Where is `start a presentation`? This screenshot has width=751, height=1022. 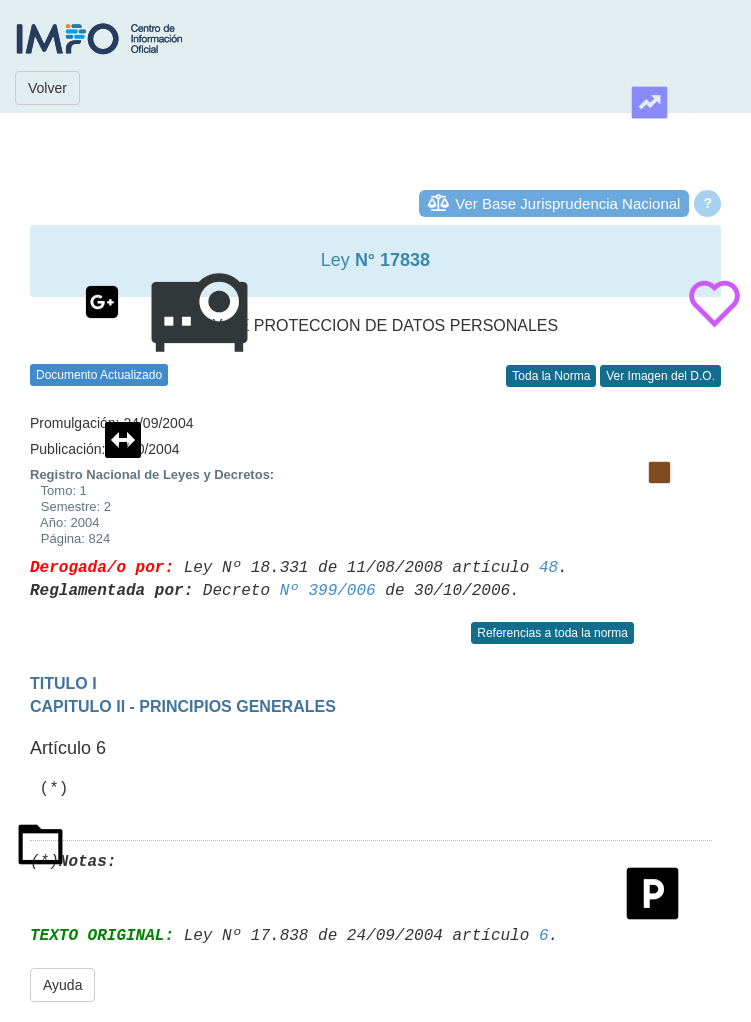
start a presentation is located at coordinates (199, 312).